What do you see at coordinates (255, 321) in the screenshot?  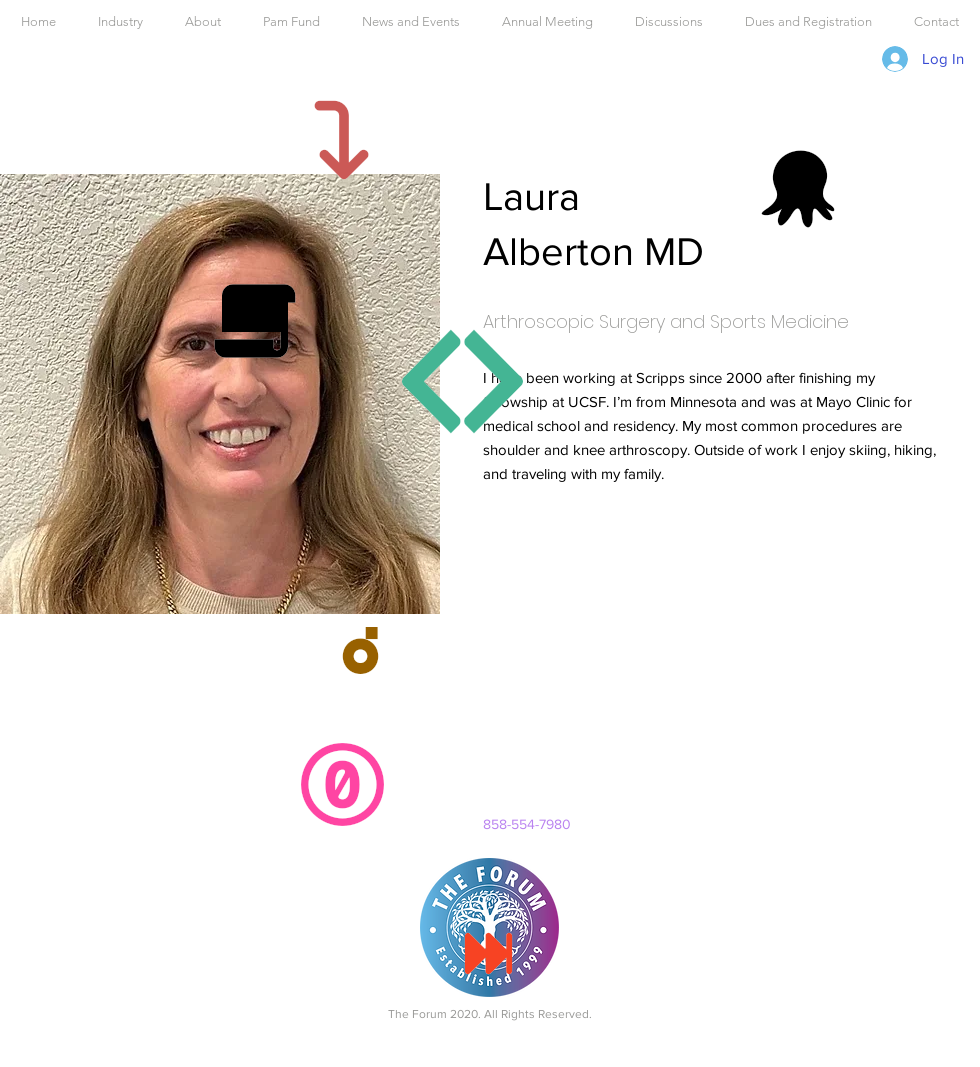 I see `view document or file details` at bounding box center [255, 321].